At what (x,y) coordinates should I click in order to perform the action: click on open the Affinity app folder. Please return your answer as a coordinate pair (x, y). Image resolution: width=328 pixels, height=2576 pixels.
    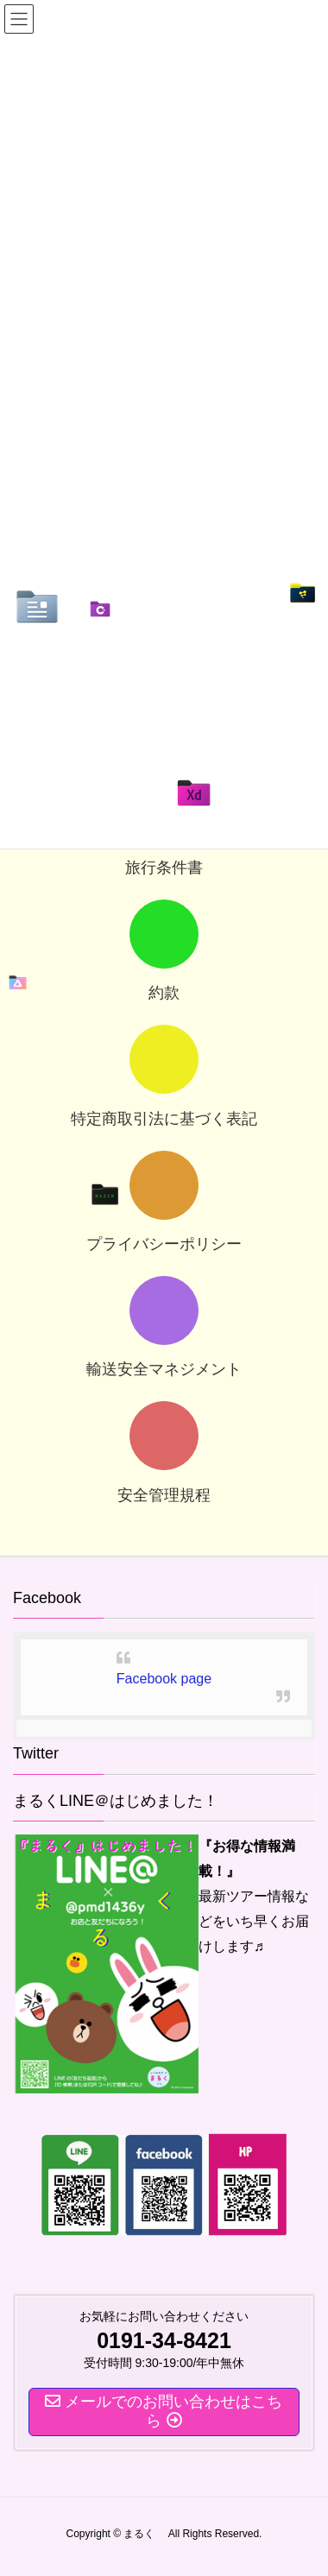
    Looking at the image, I should click on (17, 982).